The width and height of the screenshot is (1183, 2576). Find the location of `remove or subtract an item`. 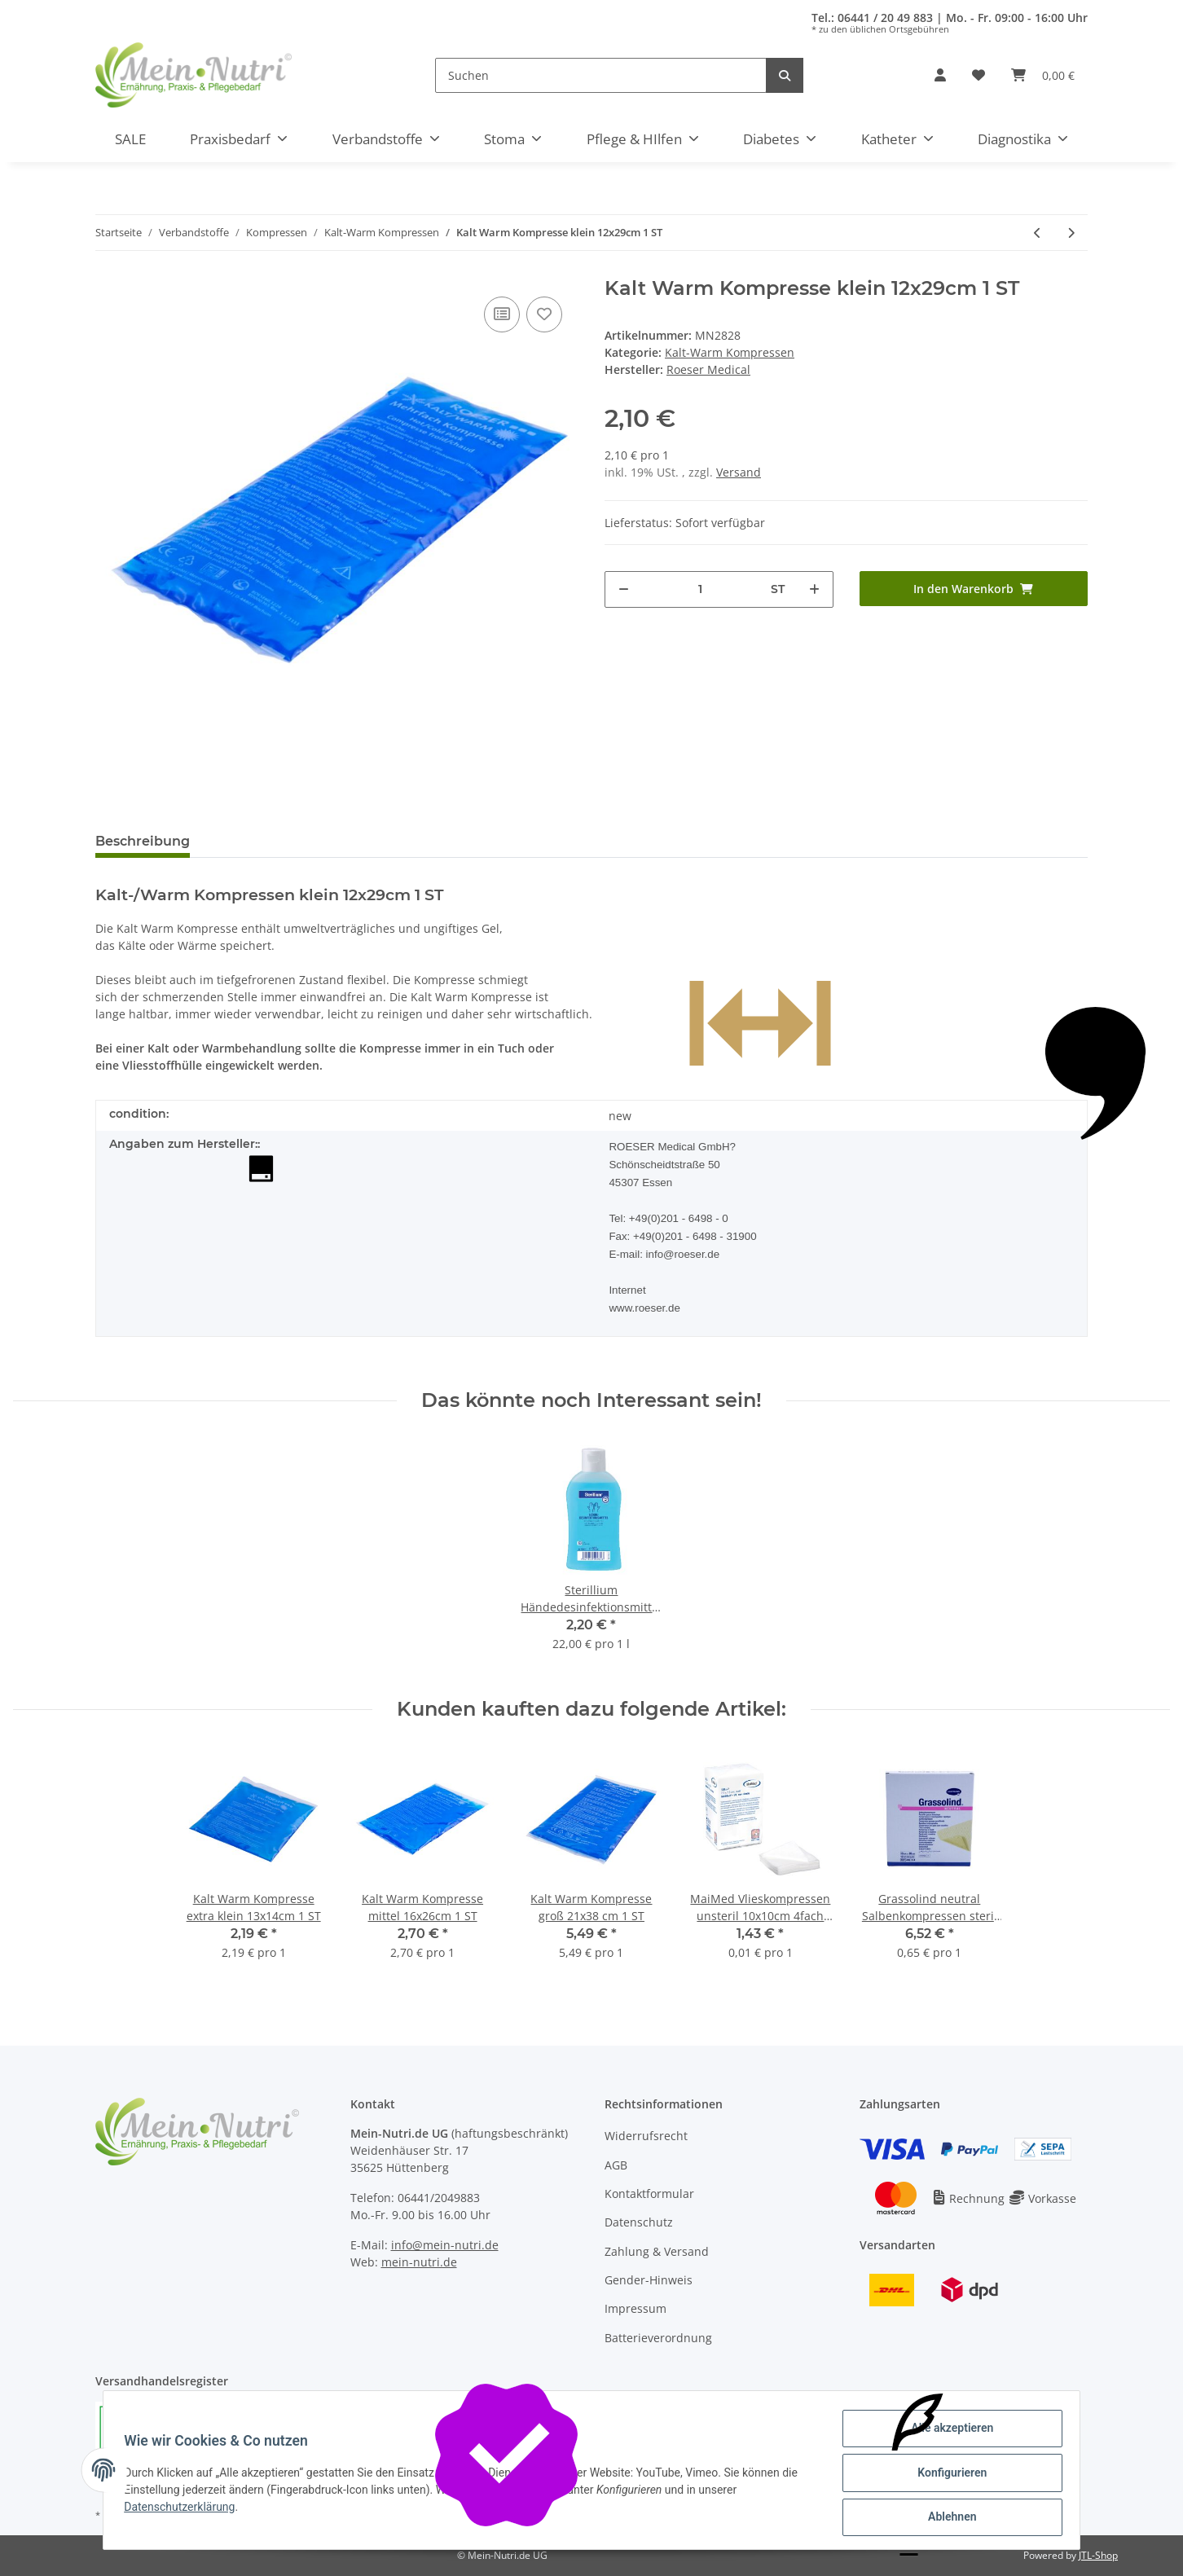

remove or subtract an item is located at coordinates (908, 2554).